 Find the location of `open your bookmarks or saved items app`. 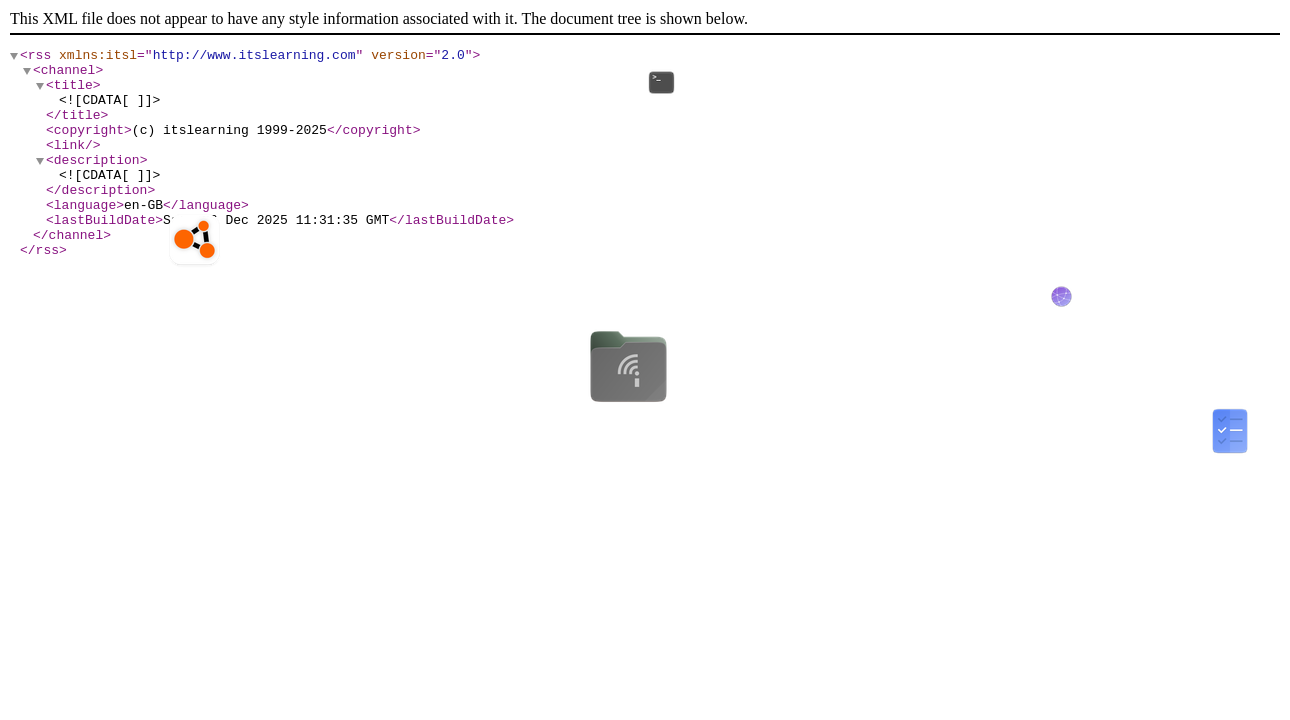

open your bookmarks or saved items app is located at coordinates (1230, 431).